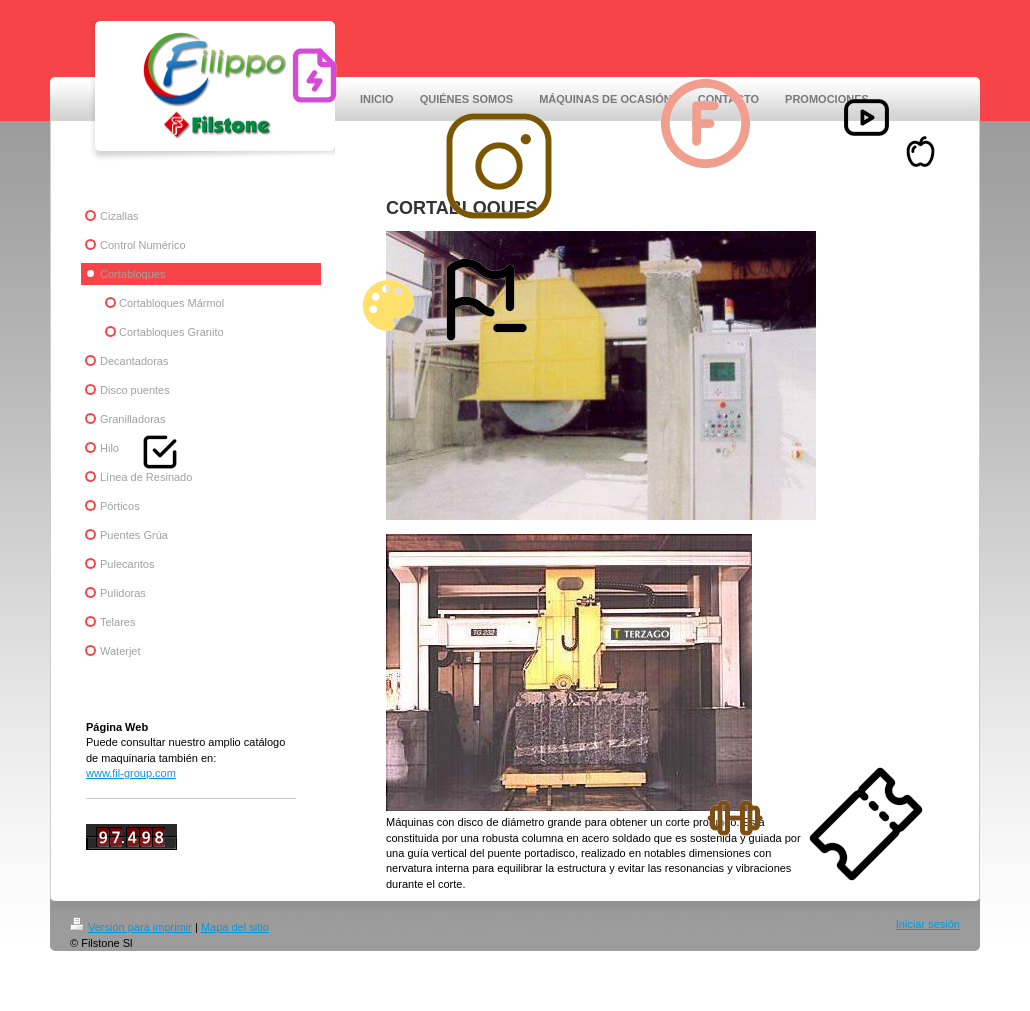 The width and height of the screenshot is (1030, 1011). Describe the element at coordinates (866, 824) in the screenshot. I see `view your tickets or passes` at that location.